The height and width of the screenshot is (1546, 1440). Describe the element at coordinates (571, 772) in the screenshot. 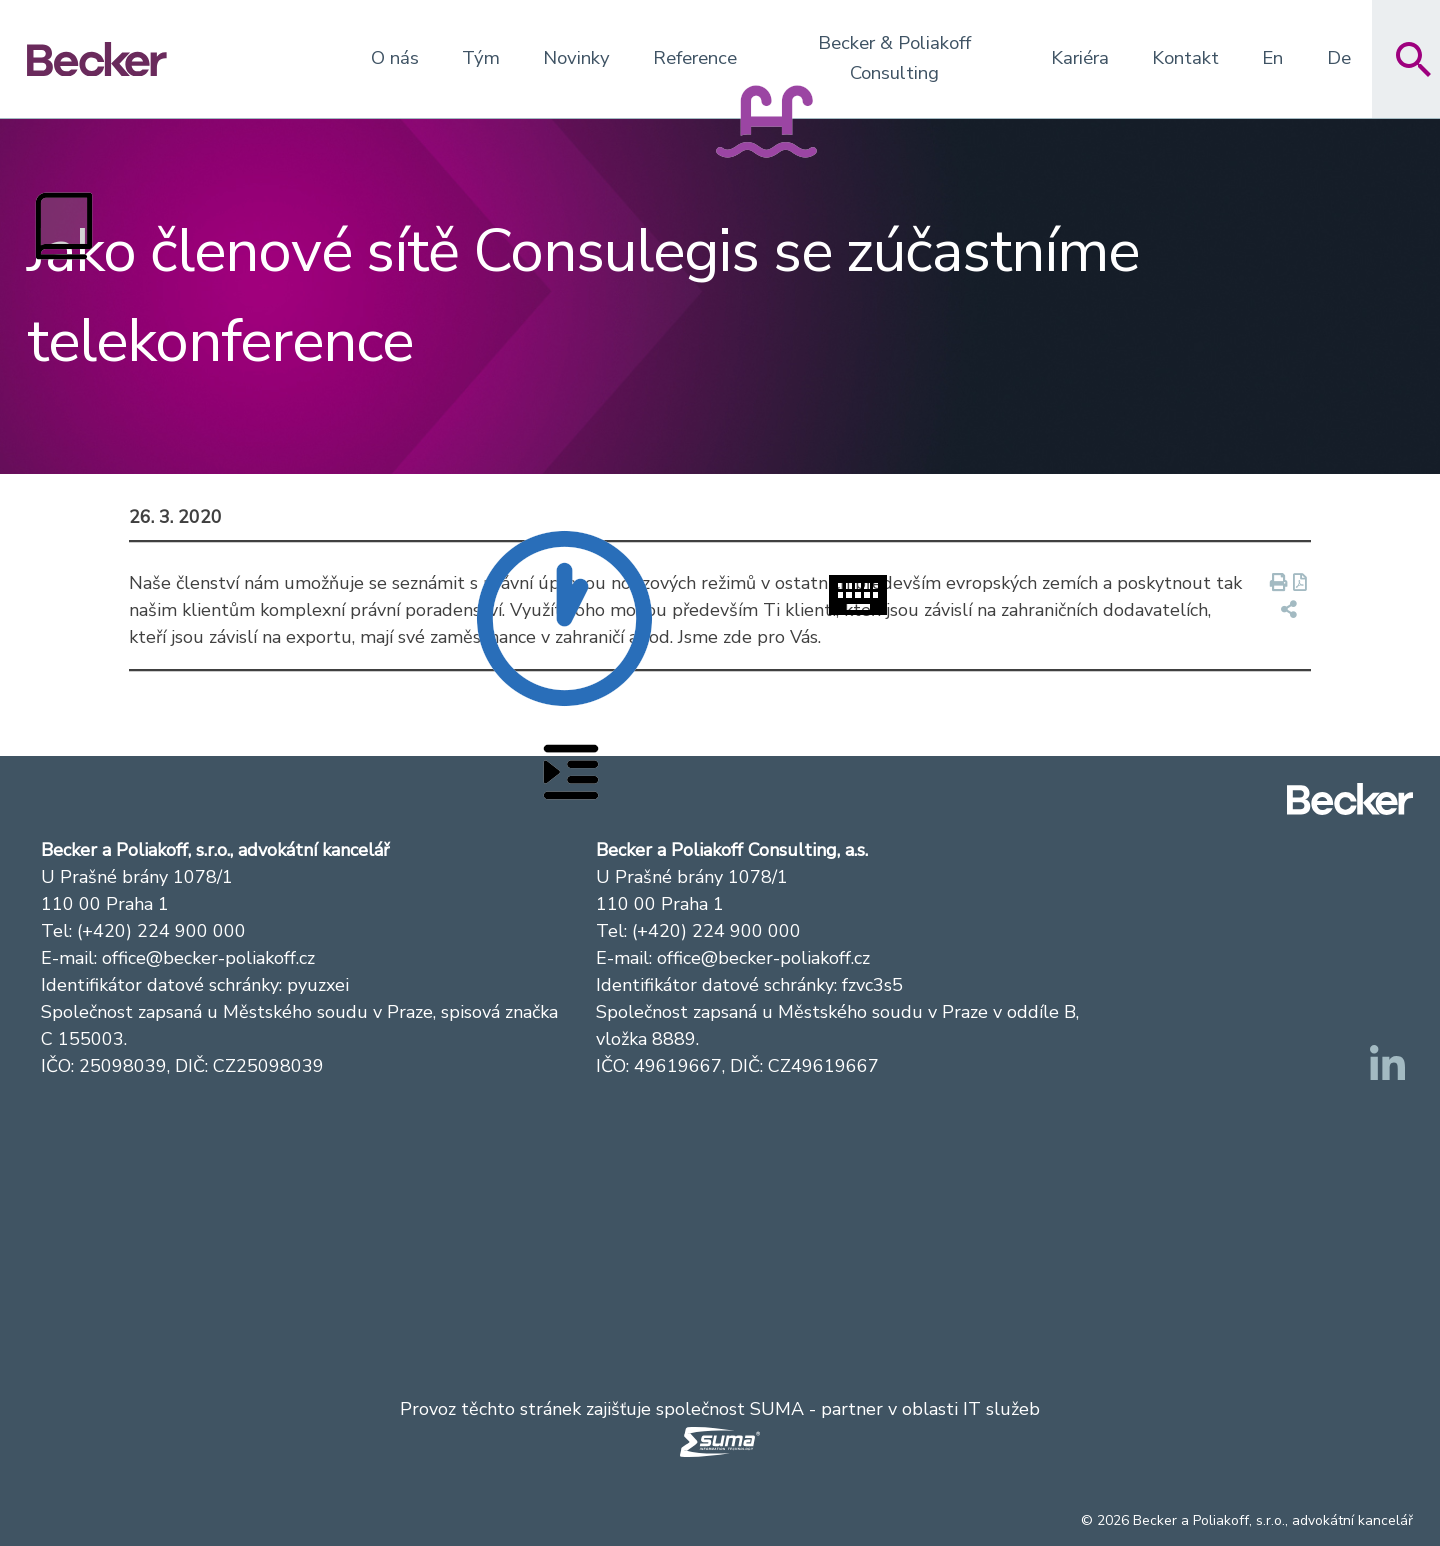

I see `increase text indentation` at that location.